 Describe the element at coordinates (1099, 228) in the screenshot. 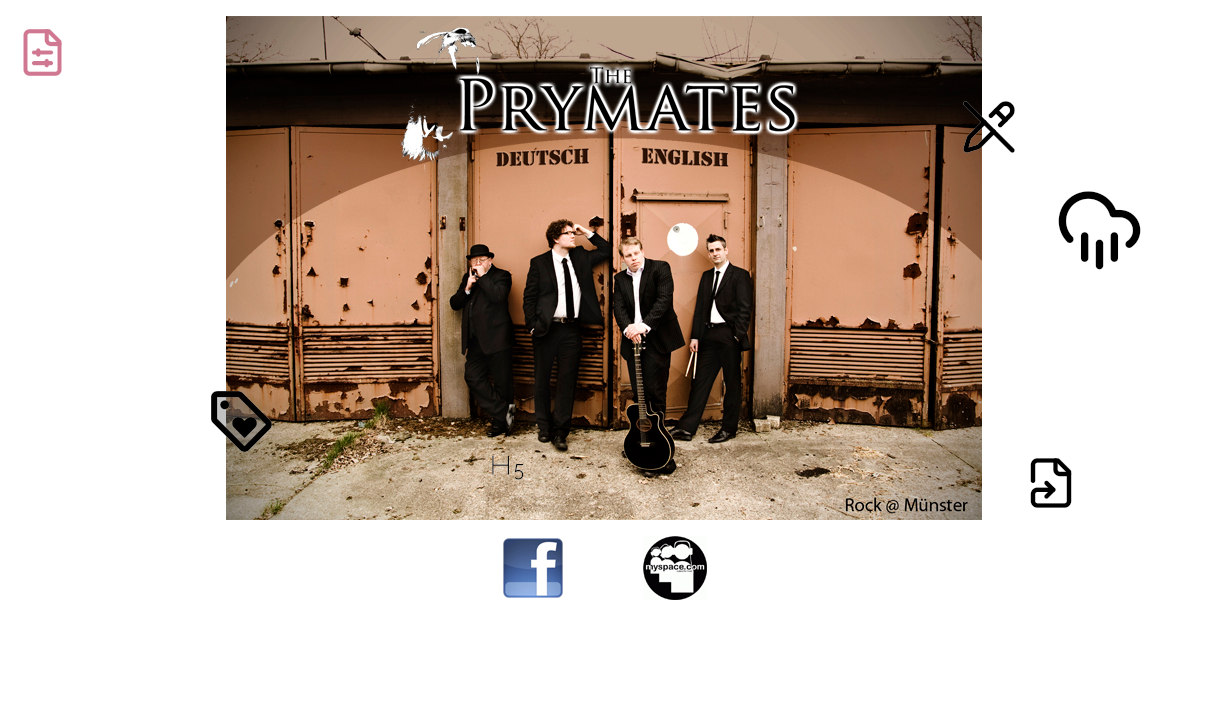

I see `indicates rainy weather conditions` at that location.